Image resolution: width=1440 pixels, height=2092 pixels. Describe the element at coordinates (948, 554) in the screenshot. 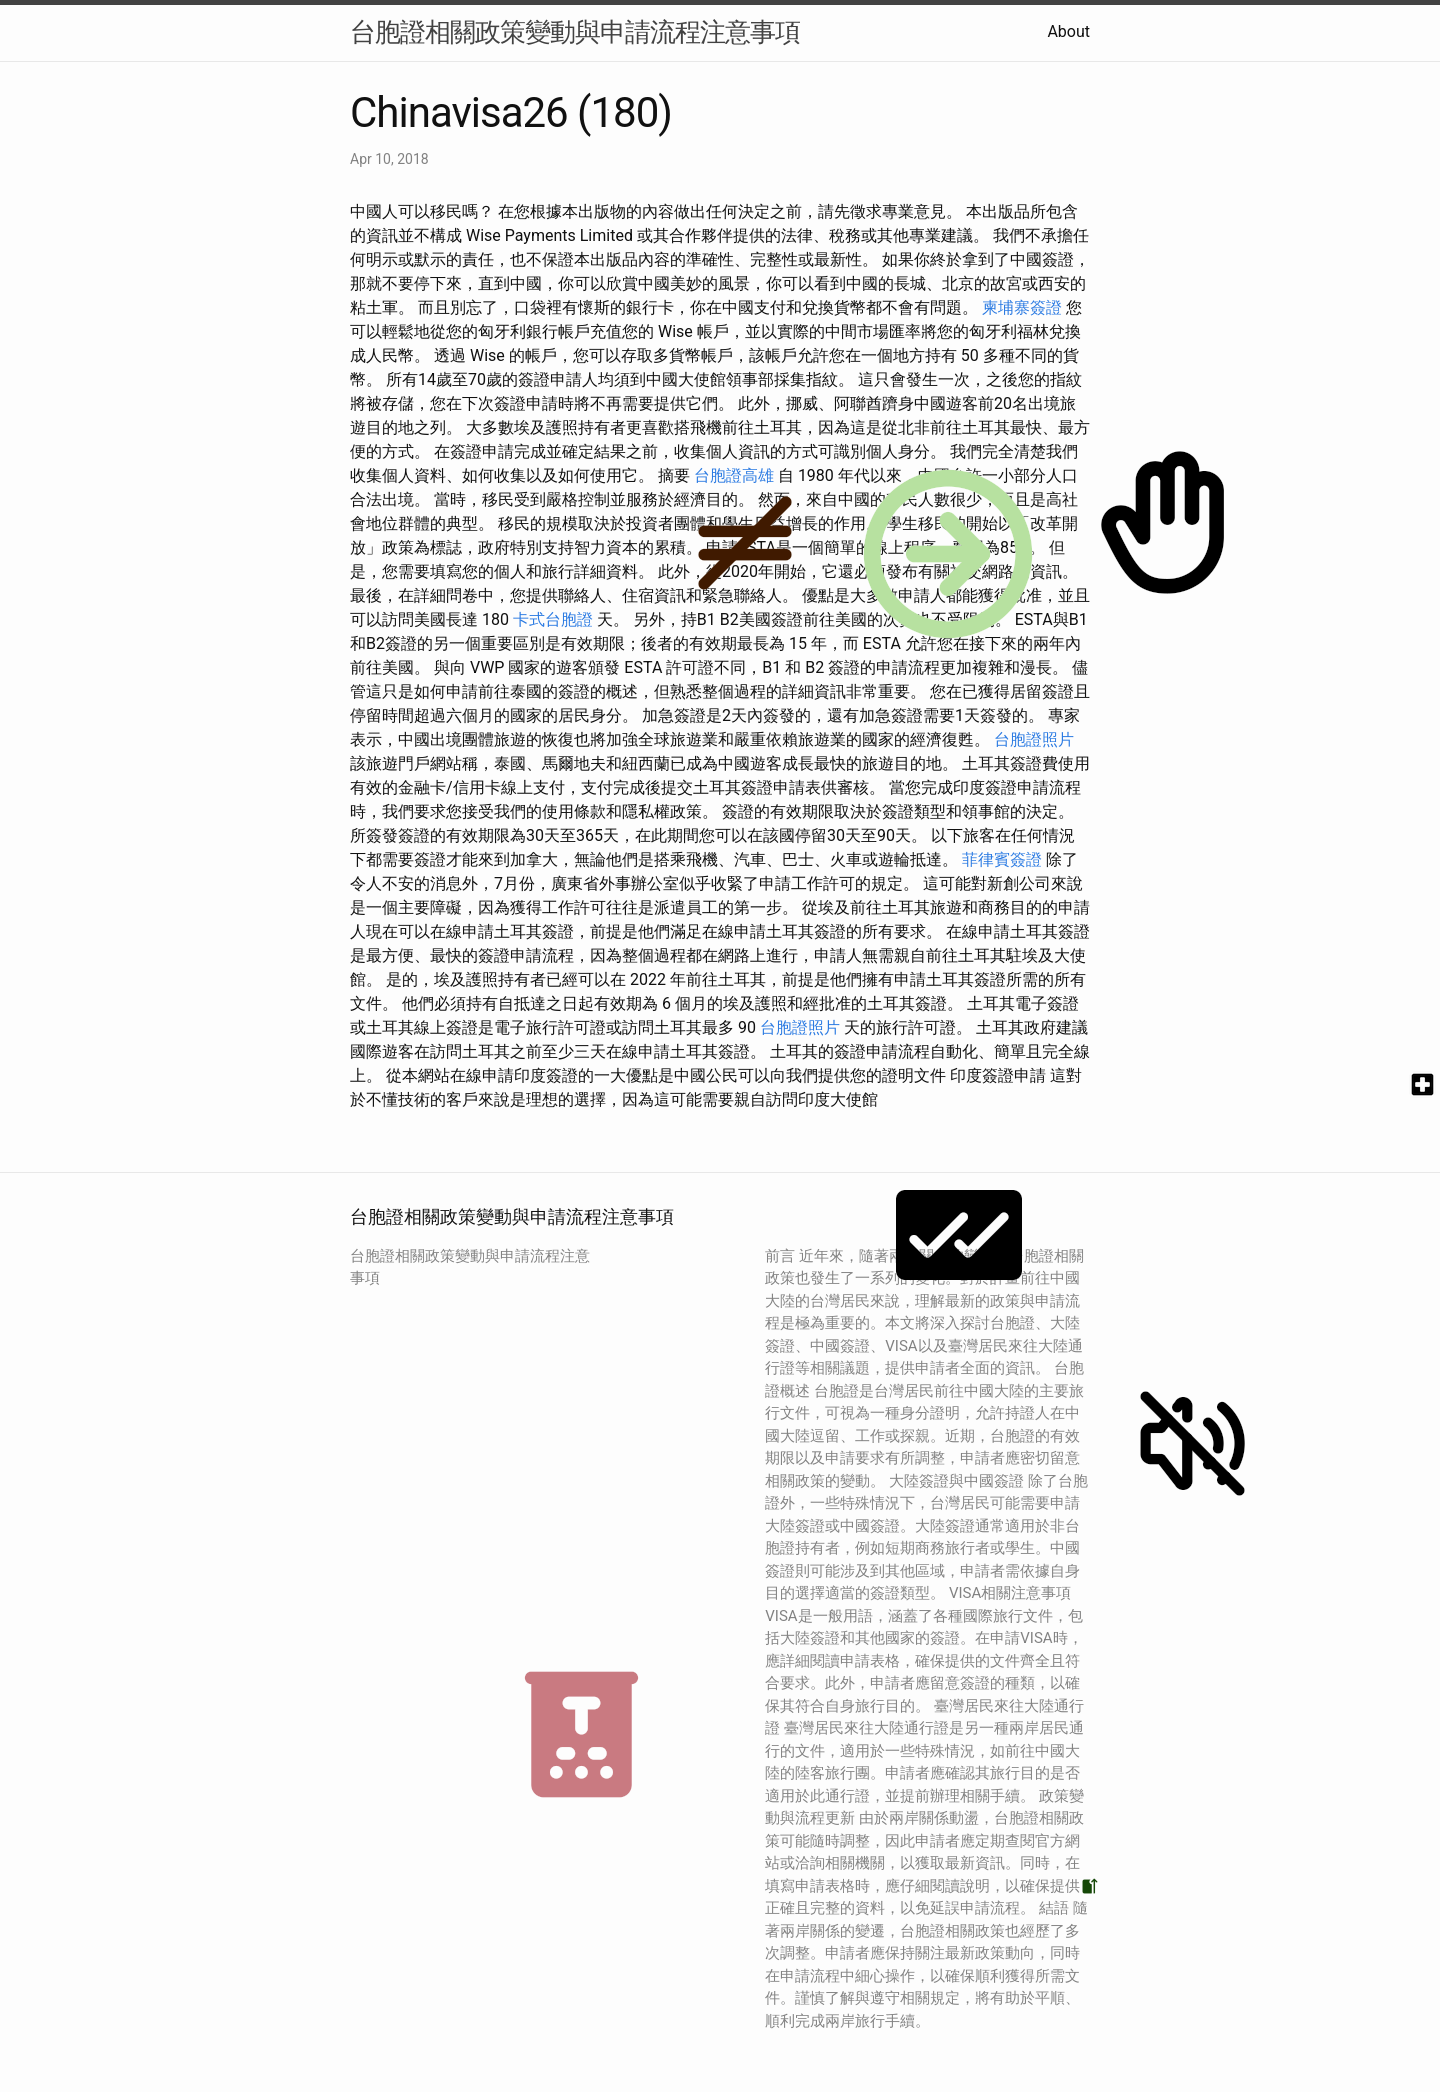

I see `proceed to the next step` at that location.